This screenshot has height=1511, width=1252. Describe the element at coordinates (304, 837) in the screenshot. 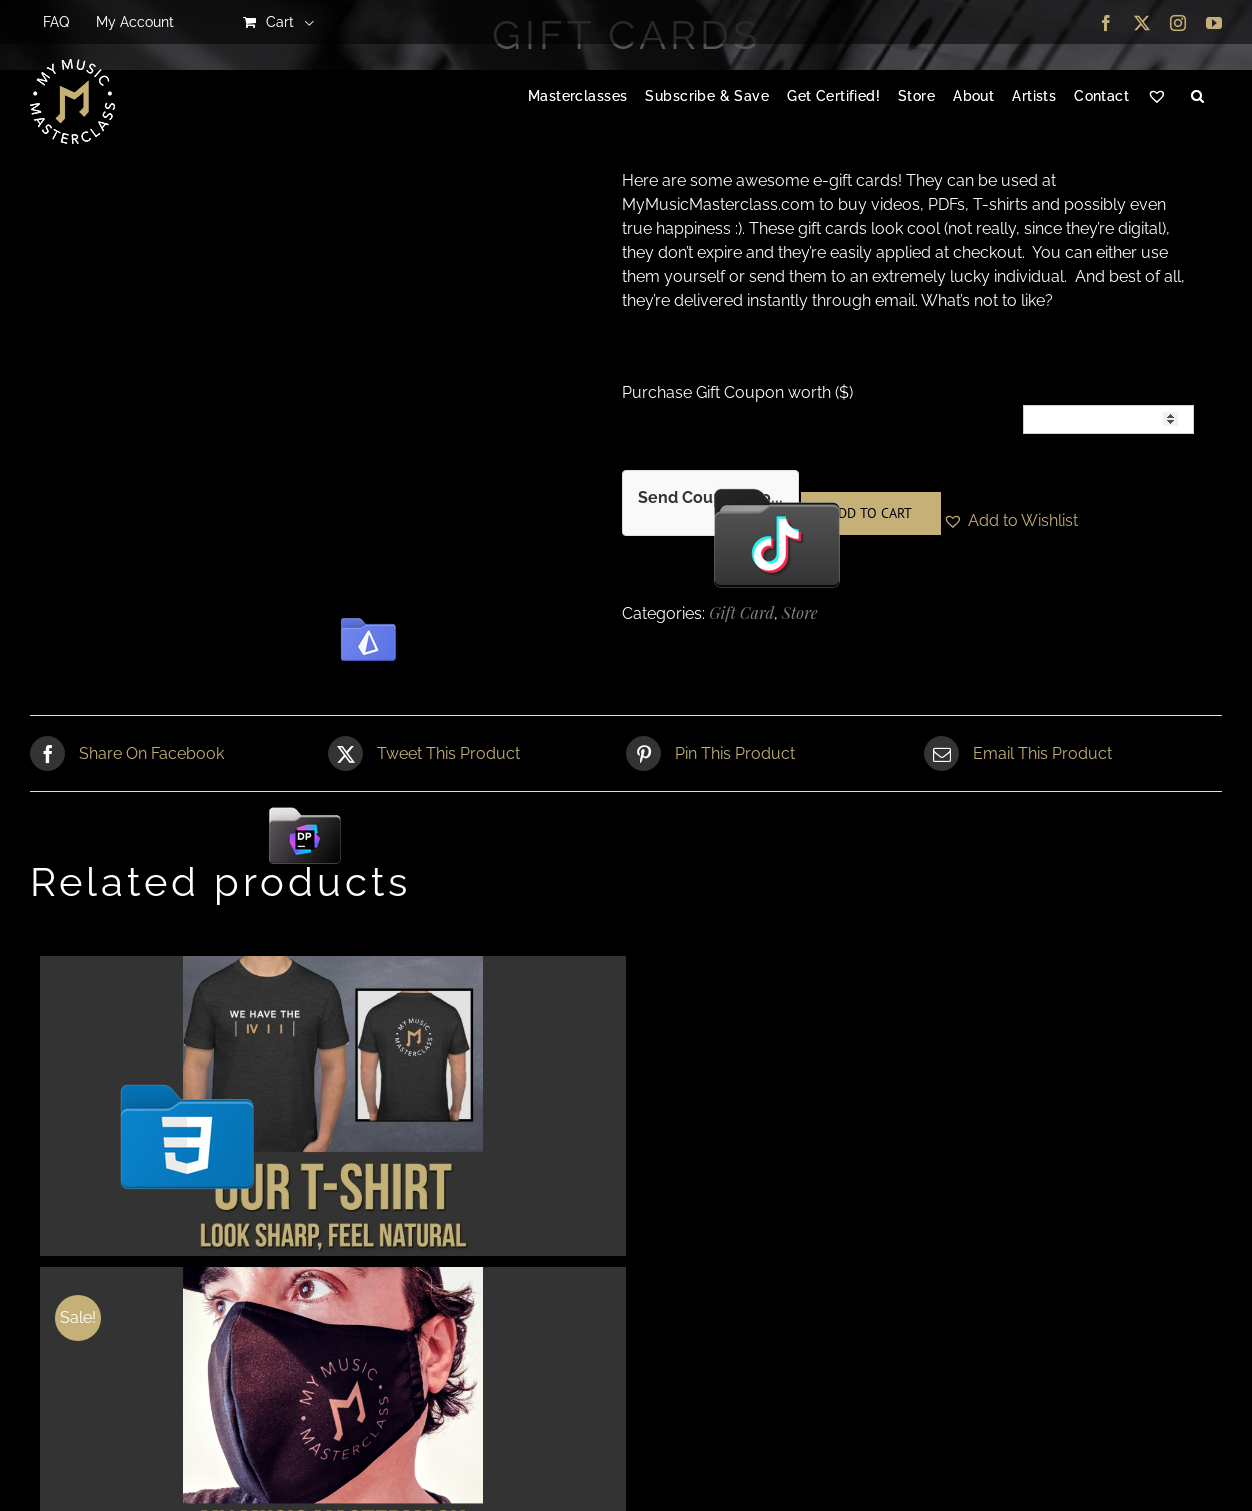

I see `open folder containing JetBrains dotPeek projects` at that location.